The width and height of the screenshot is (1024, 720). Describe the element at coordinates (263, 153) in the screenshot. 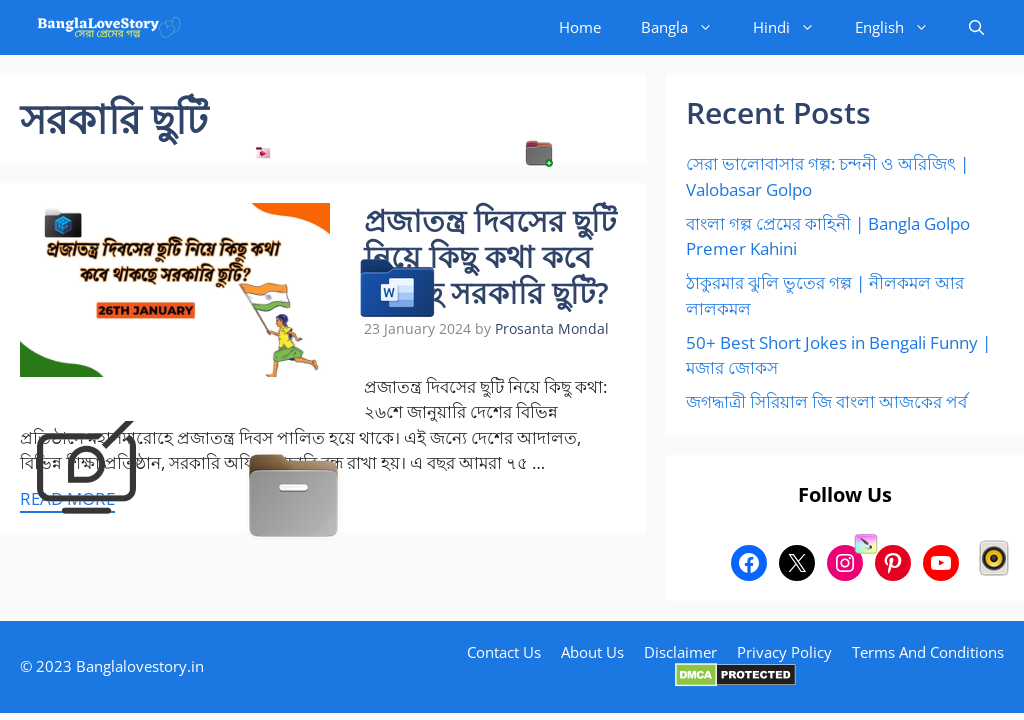

I see `open microsoft stream video folder` at that location.